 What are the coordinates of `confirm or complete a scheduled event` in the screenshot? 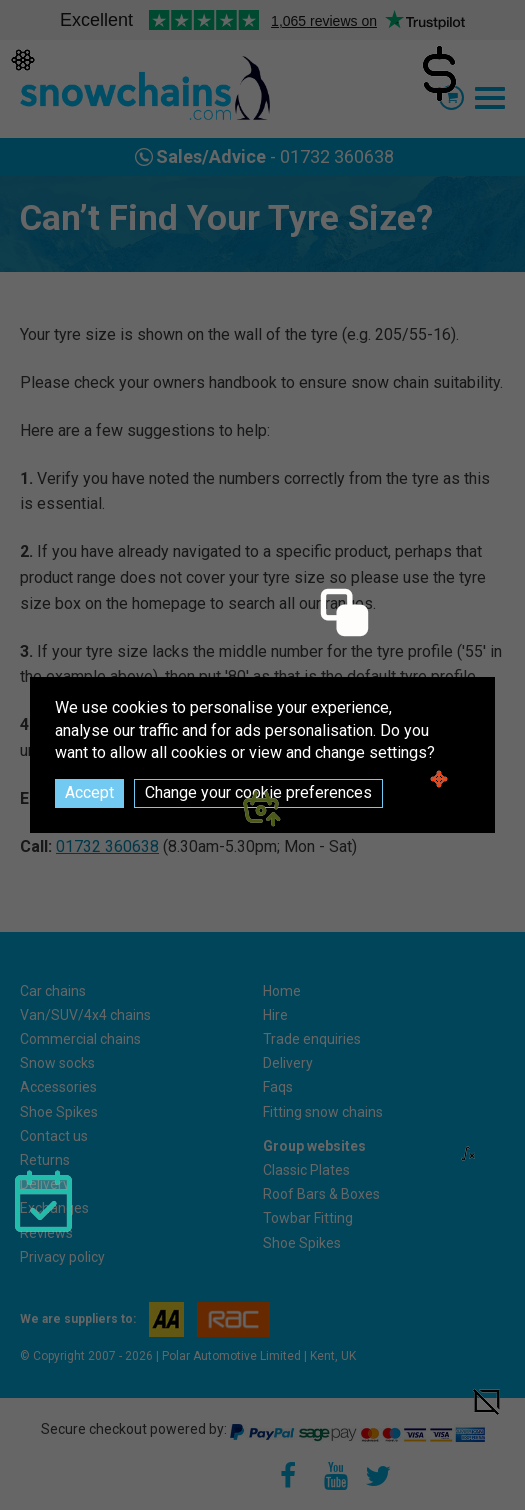 It's located at (43, 1203).